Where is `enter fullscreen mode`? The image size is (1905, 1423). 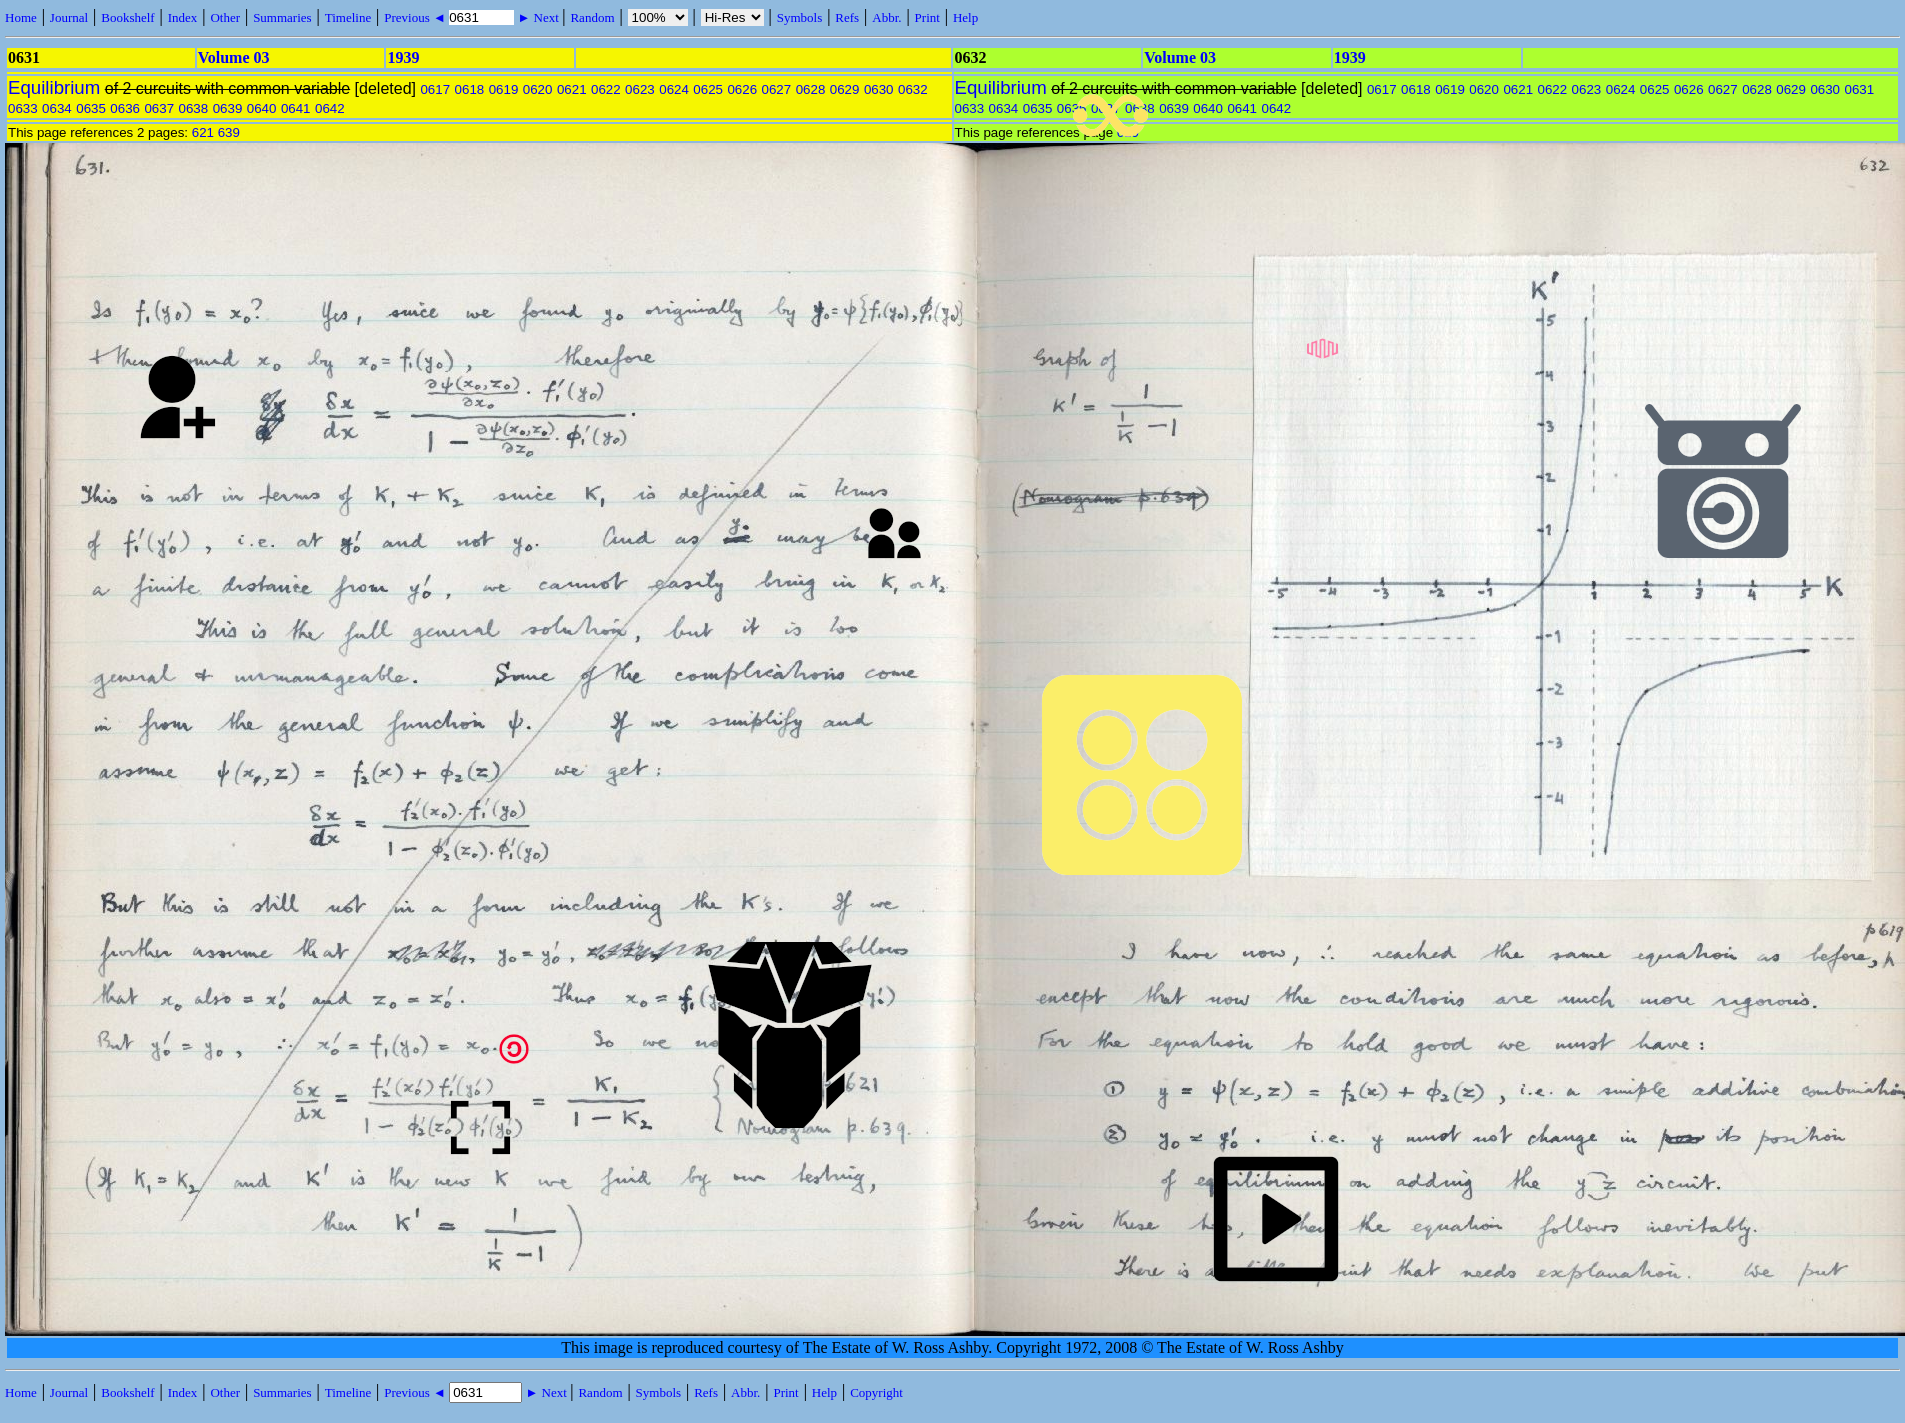 enter fullscreen mode is located at coordinates (480, 1127).